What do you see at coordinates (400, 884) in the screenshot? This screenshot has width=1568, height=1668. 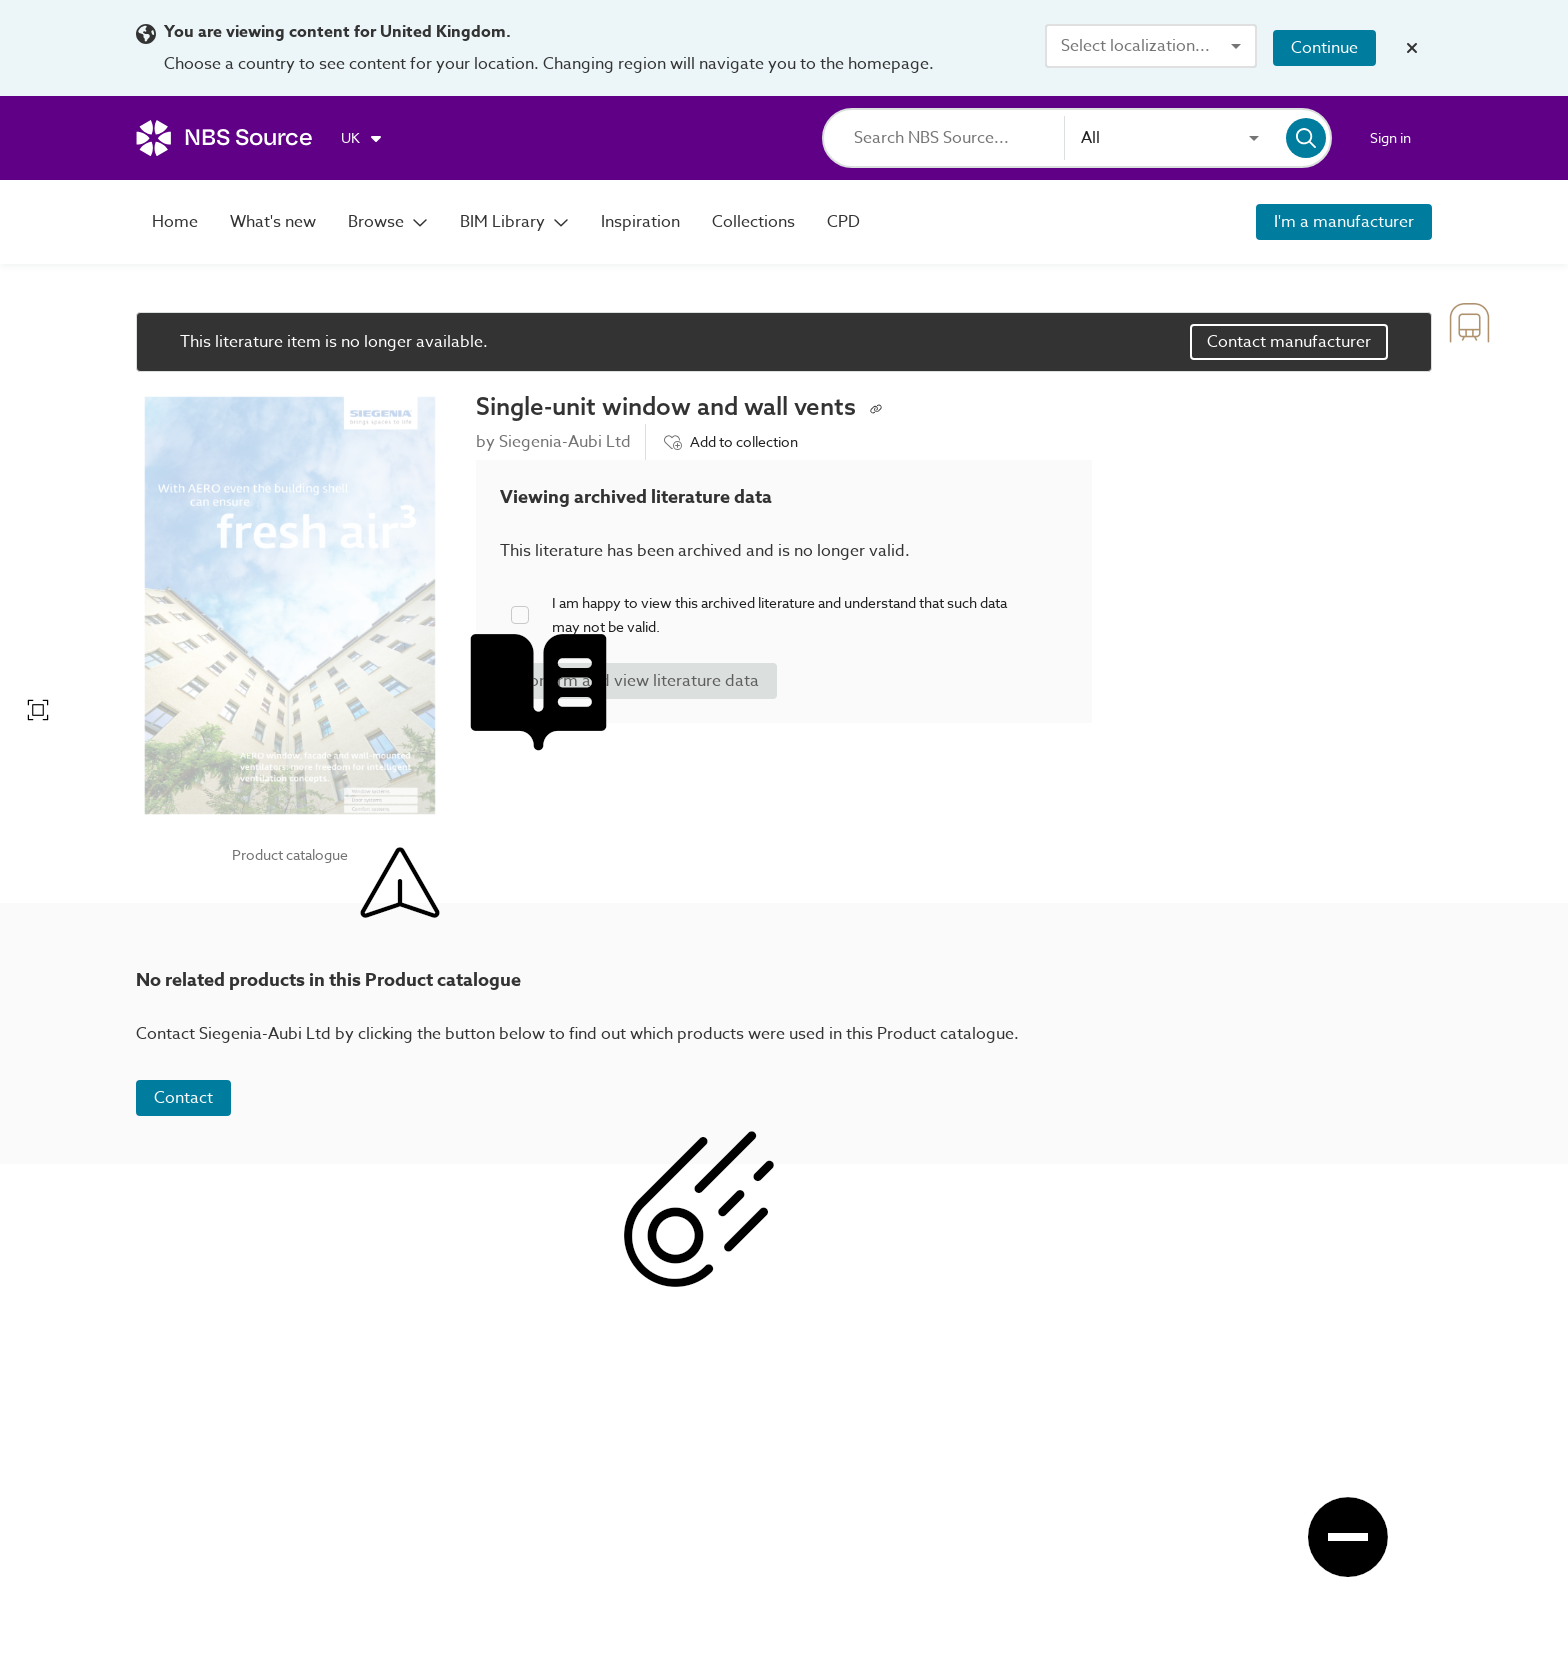 I see `send a message` at bounding box center [400, 884].